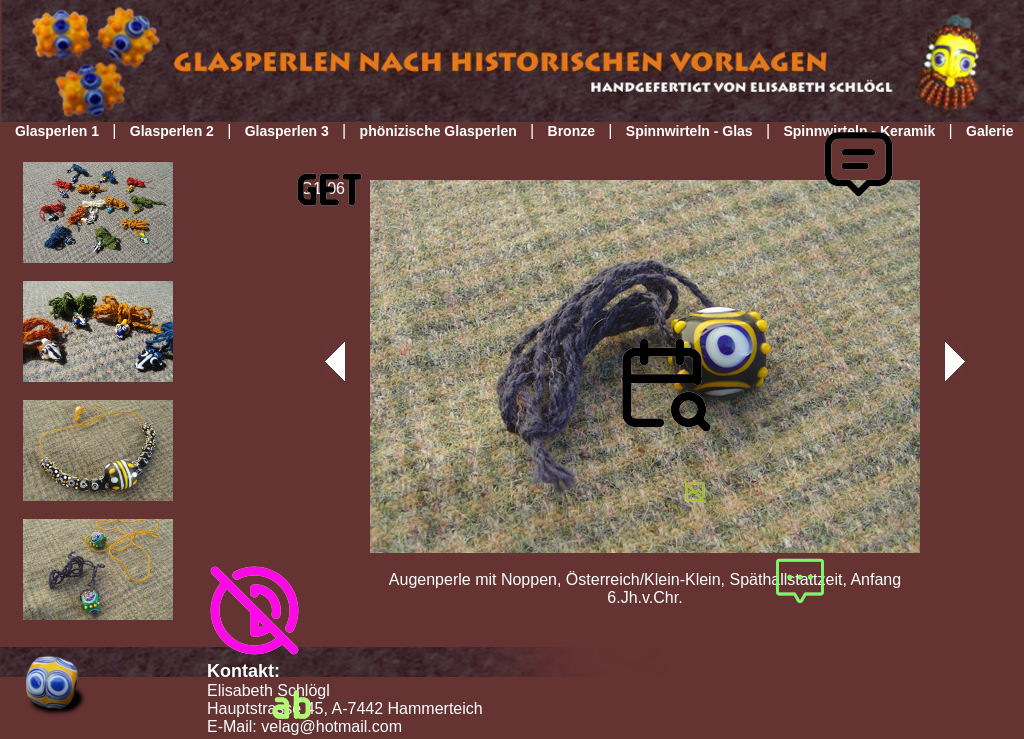 This screenshot has height=739, width=1024. I want to click on disable graph or chart view, so click(695, 492).